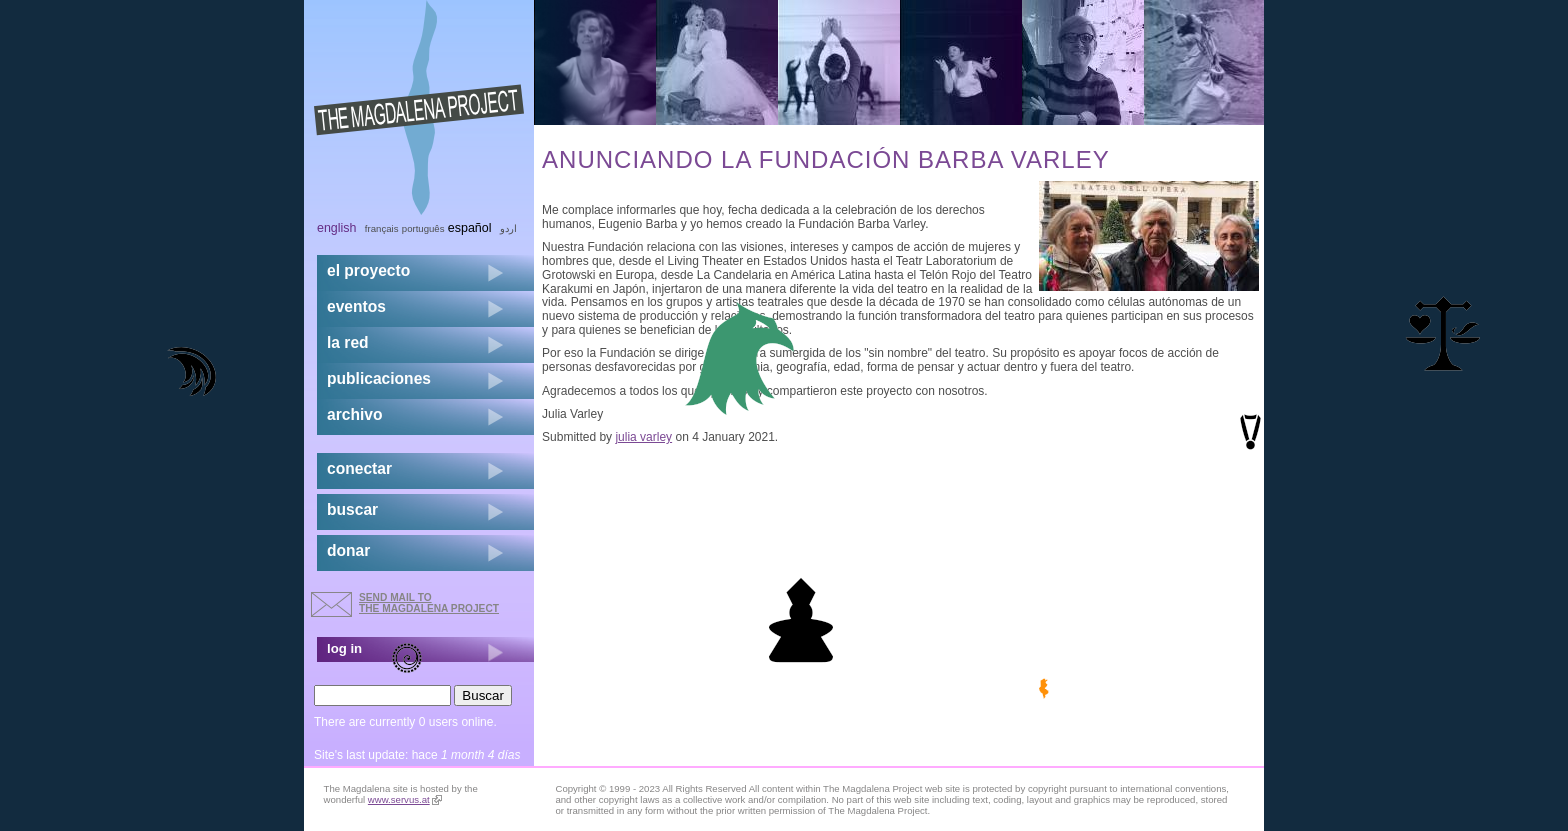 This screenshot has height=831, width=1568. I want to click on select the abbot piece in a board game, so click(801, 620).